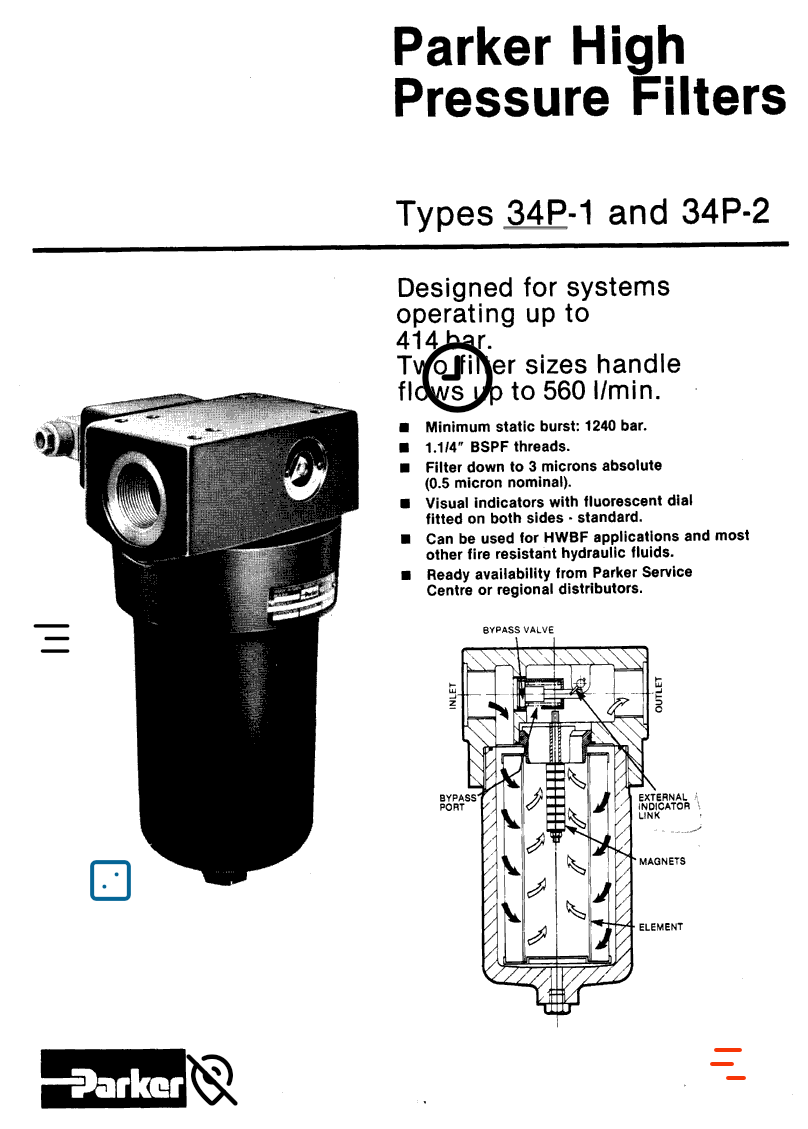  What do you see at coordinates (728, 1064) in the screenshot?
I see `view gantt chart or project timeline` at bounding box center [728, 1064].